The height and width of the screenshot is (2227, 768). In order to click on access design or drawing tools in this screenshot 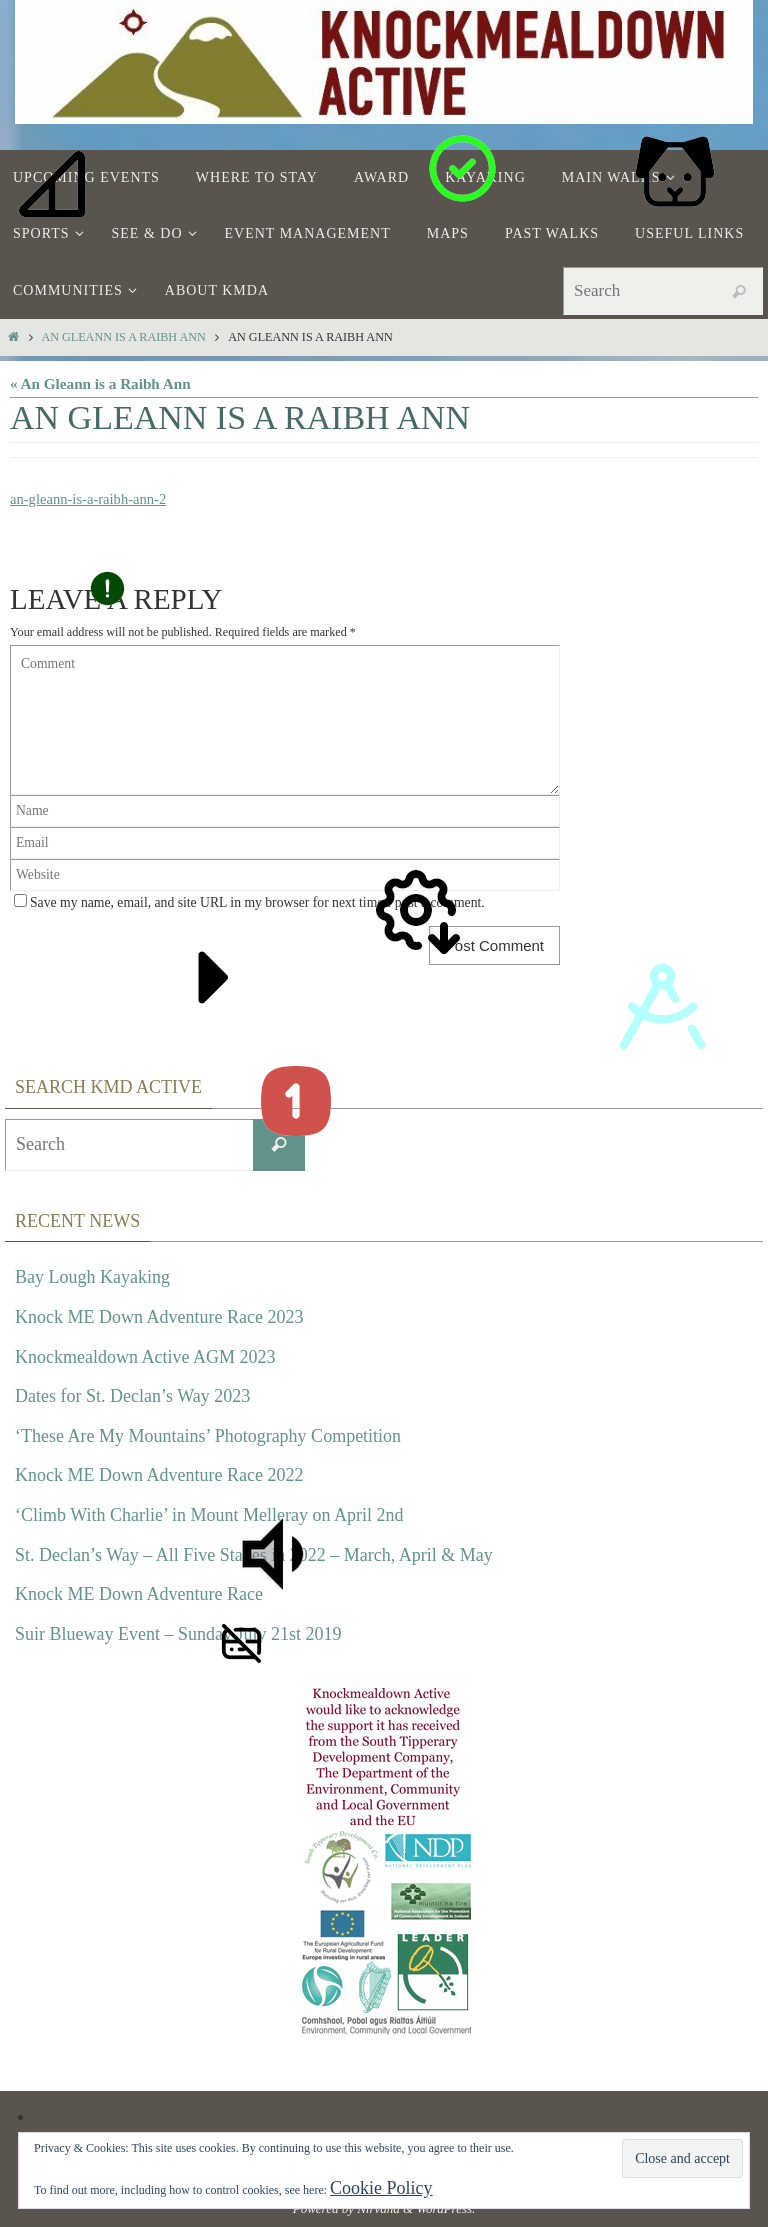, I will do `click(662, 1006)`.